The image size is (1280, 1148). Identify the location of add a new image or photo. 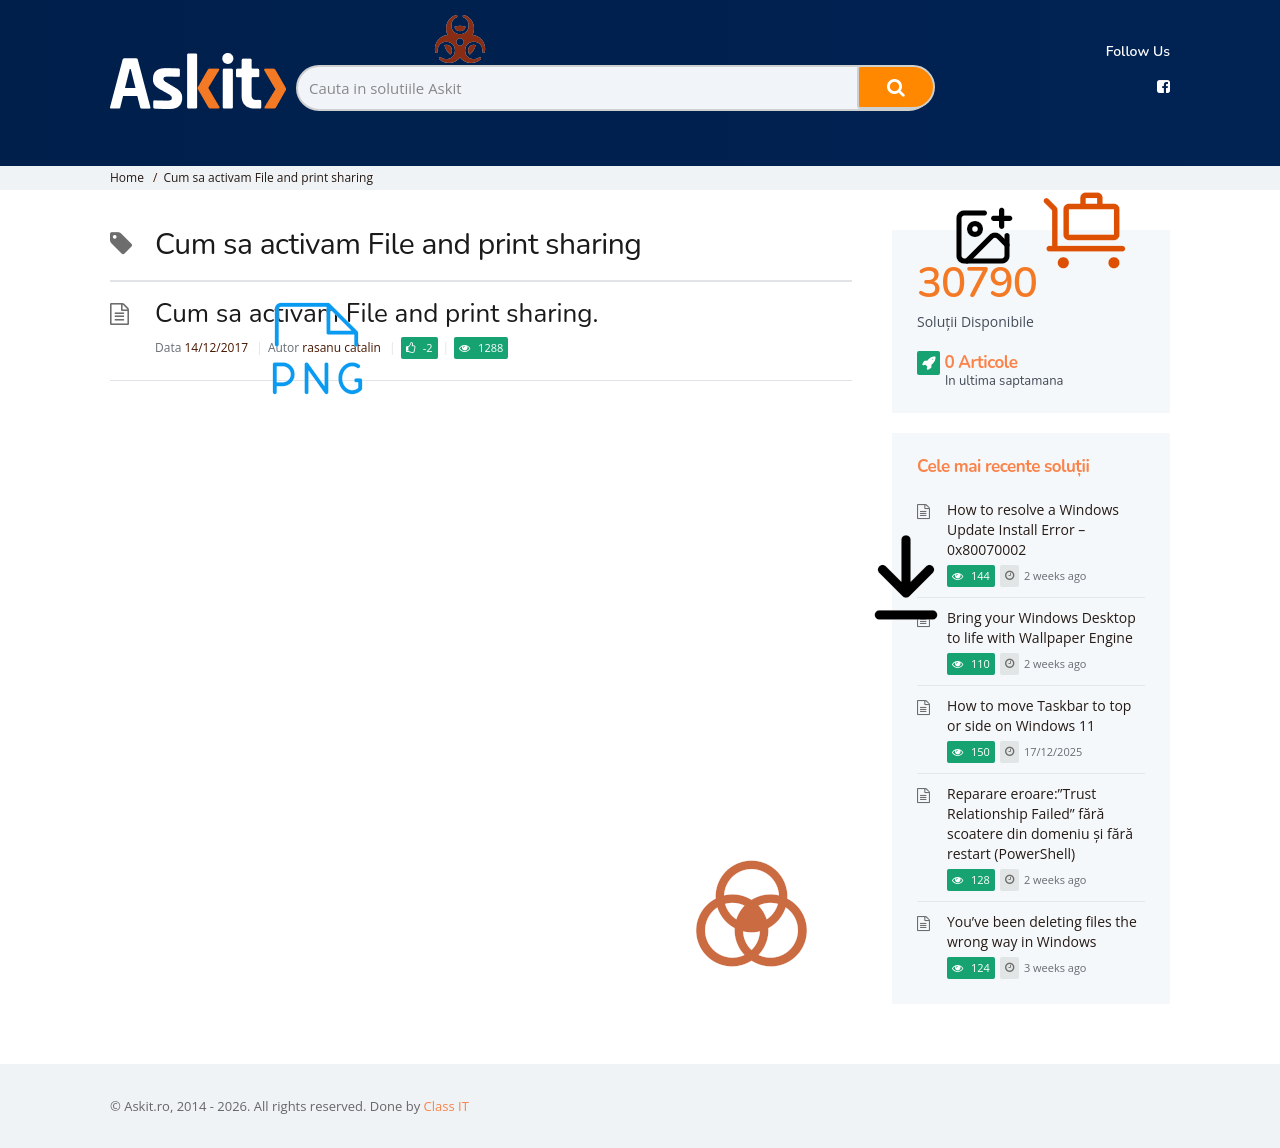
(983, 237).